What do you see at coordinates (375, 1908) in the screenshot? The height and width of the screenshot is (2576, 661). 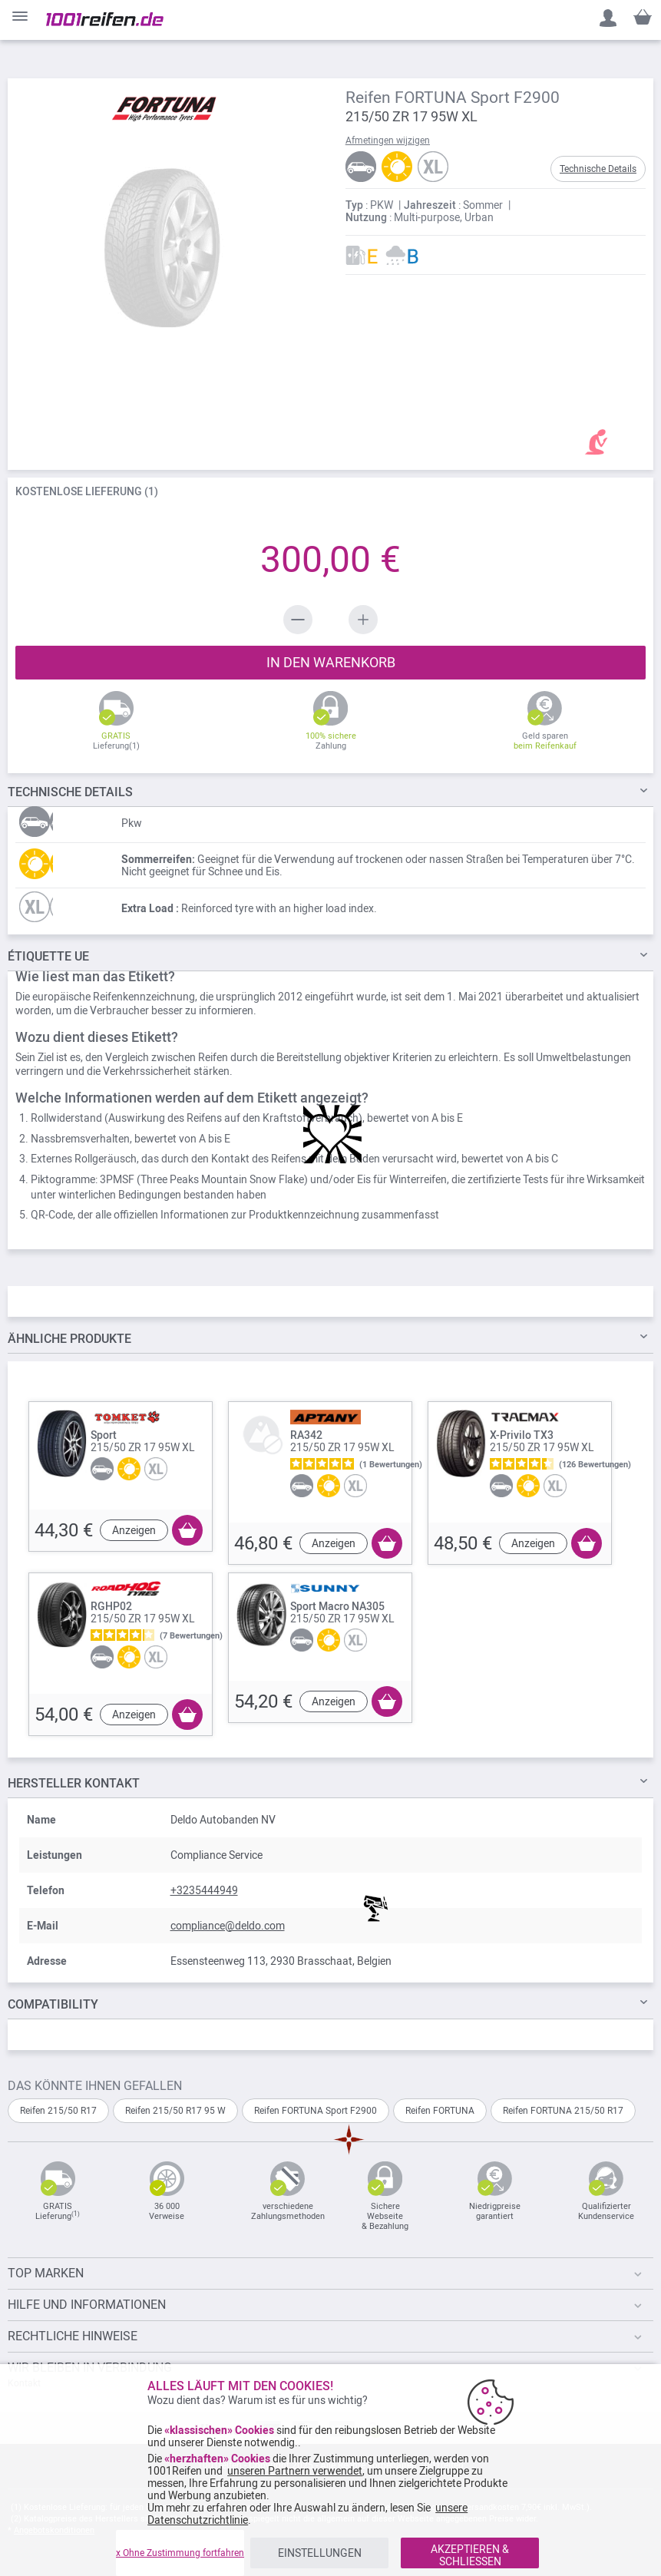 I see `explore the map on foot` at bounding box center [375, 1908].